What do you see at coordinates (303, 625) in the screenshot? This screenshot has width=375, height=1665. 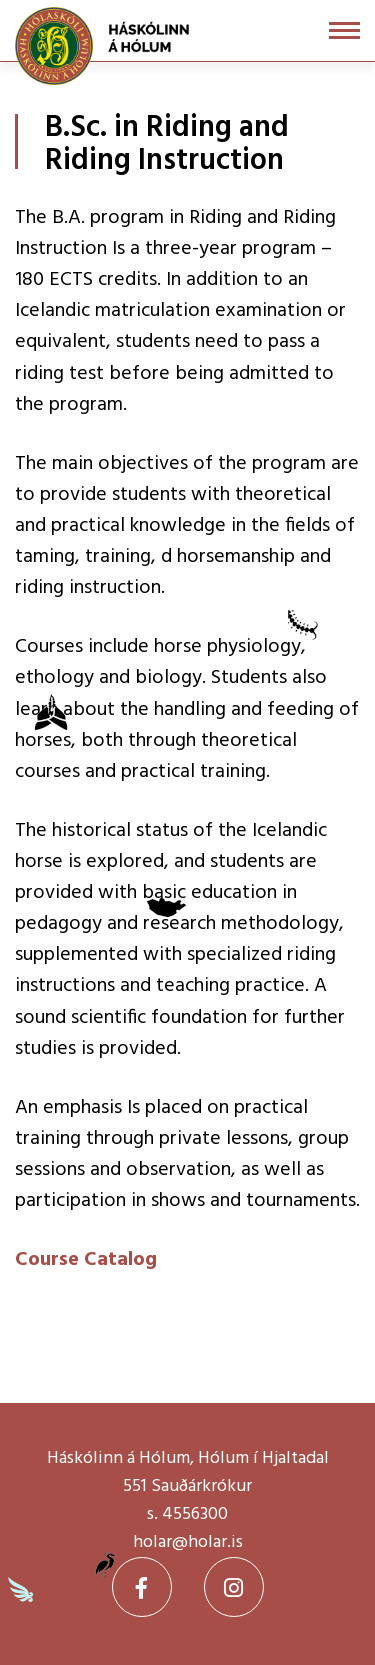 I see `indicates bug or pest-related content in a game` at bounding box center [303, 625].